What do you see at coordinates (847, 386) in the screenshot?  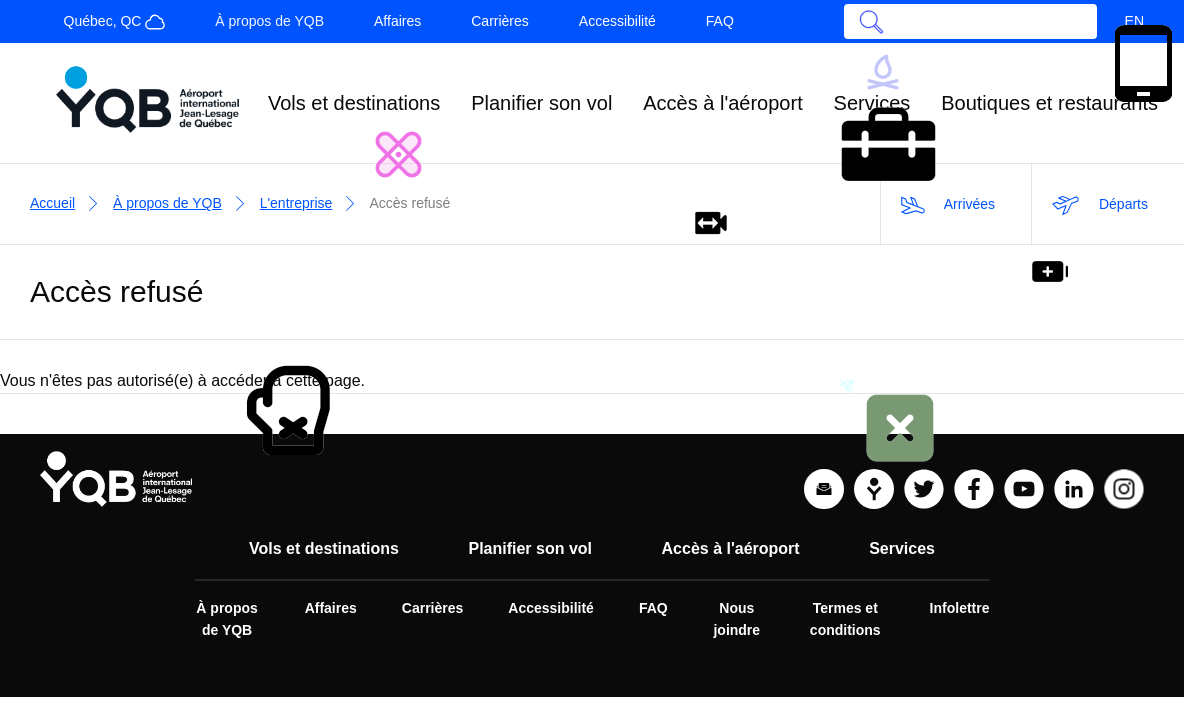 I see `sending is disabled or unavailable` at bounding box center [847, 386].